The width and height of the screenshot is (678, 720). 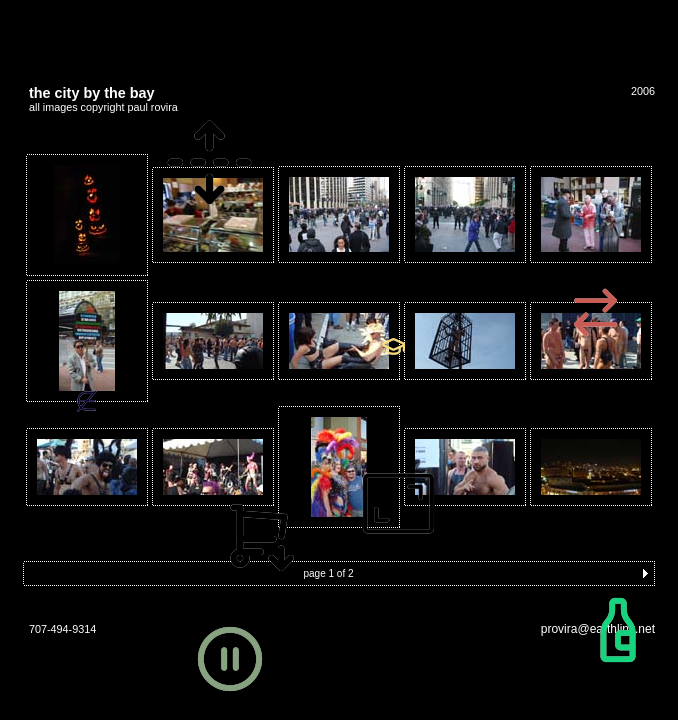 What do you see at coordinates (398, 503) in the screenshot?
I see `enter fullscreen mode` at bounding box center [398, 503].